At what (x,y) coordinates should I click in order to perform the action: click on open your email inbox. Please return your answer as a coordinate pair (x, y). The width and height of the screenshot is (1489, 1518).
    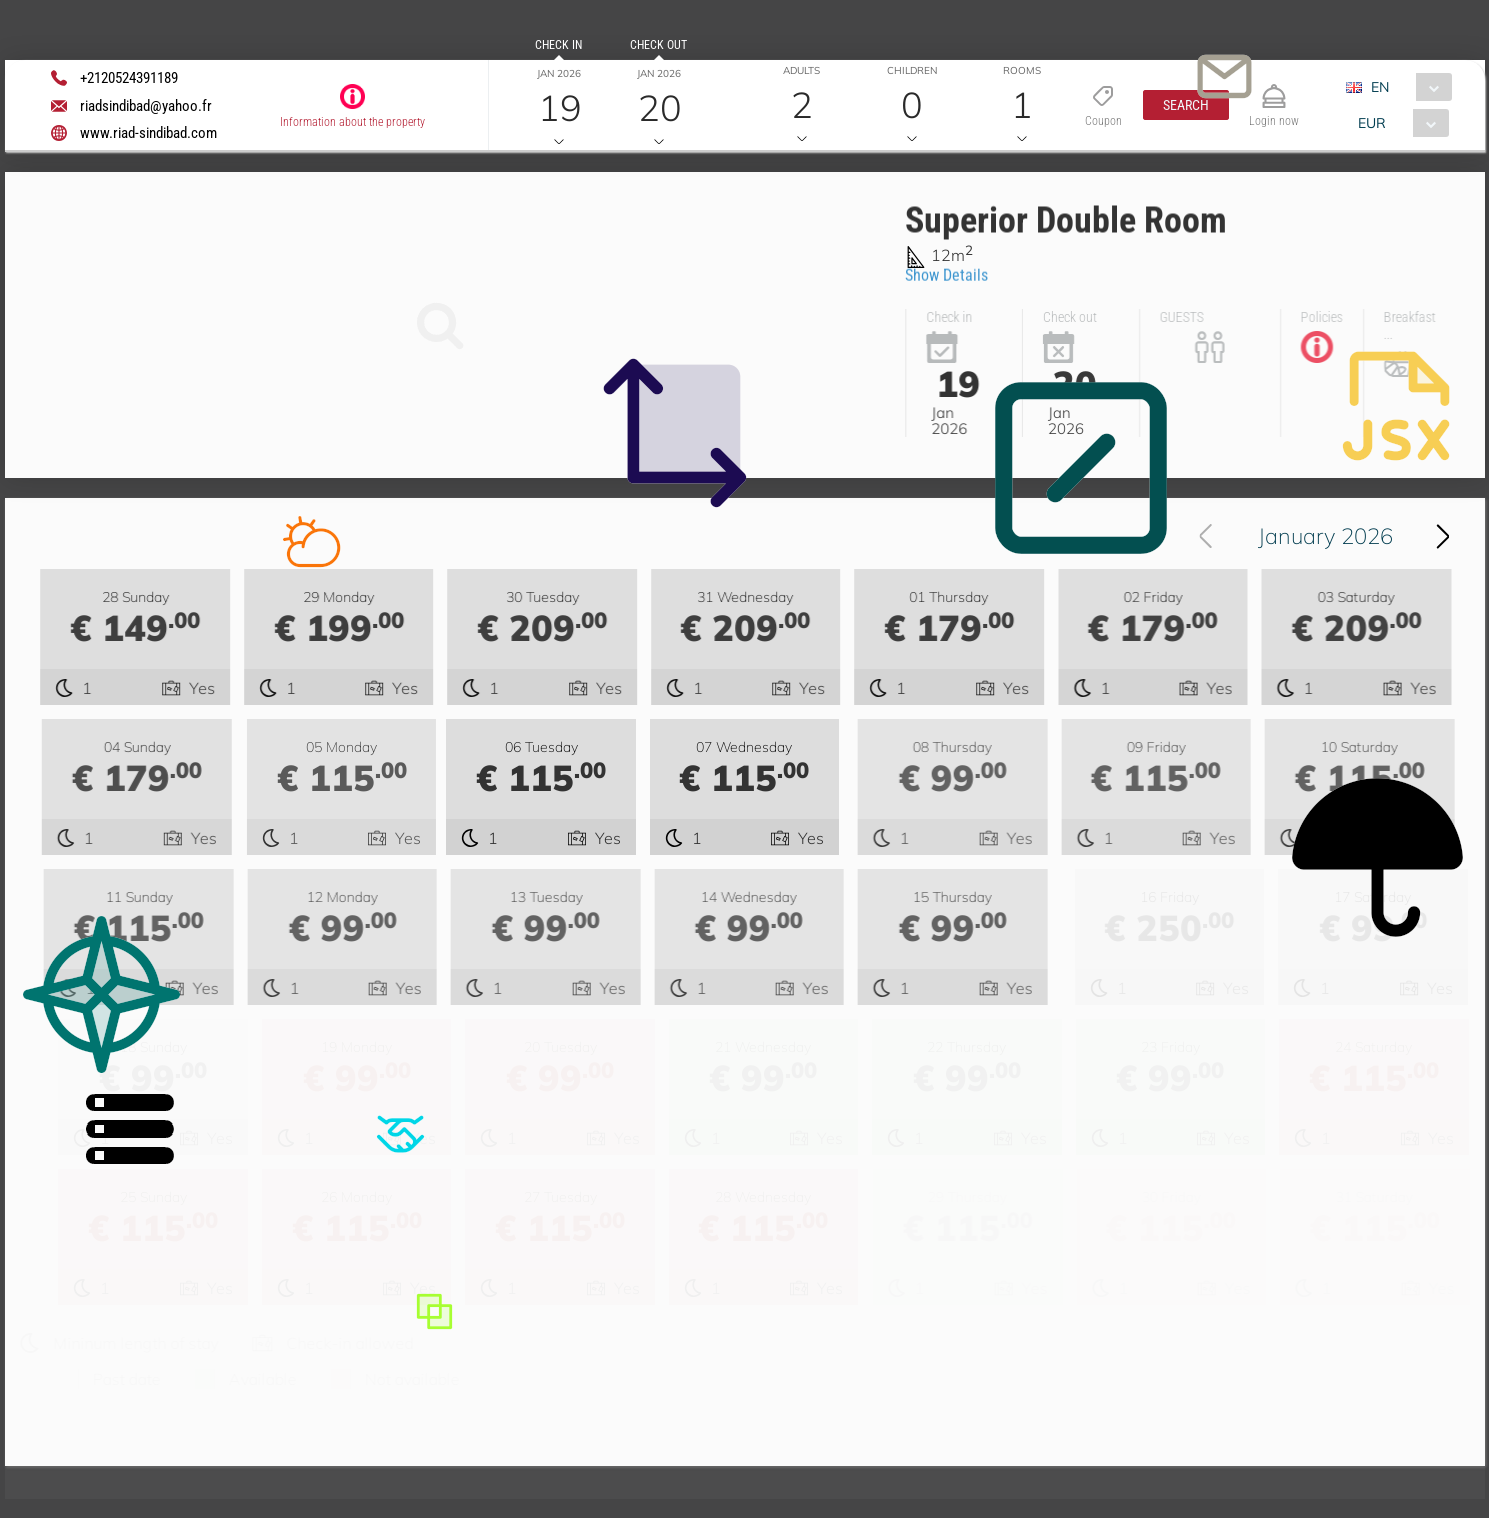
    Looking at the image, I should click on (1224, 76).